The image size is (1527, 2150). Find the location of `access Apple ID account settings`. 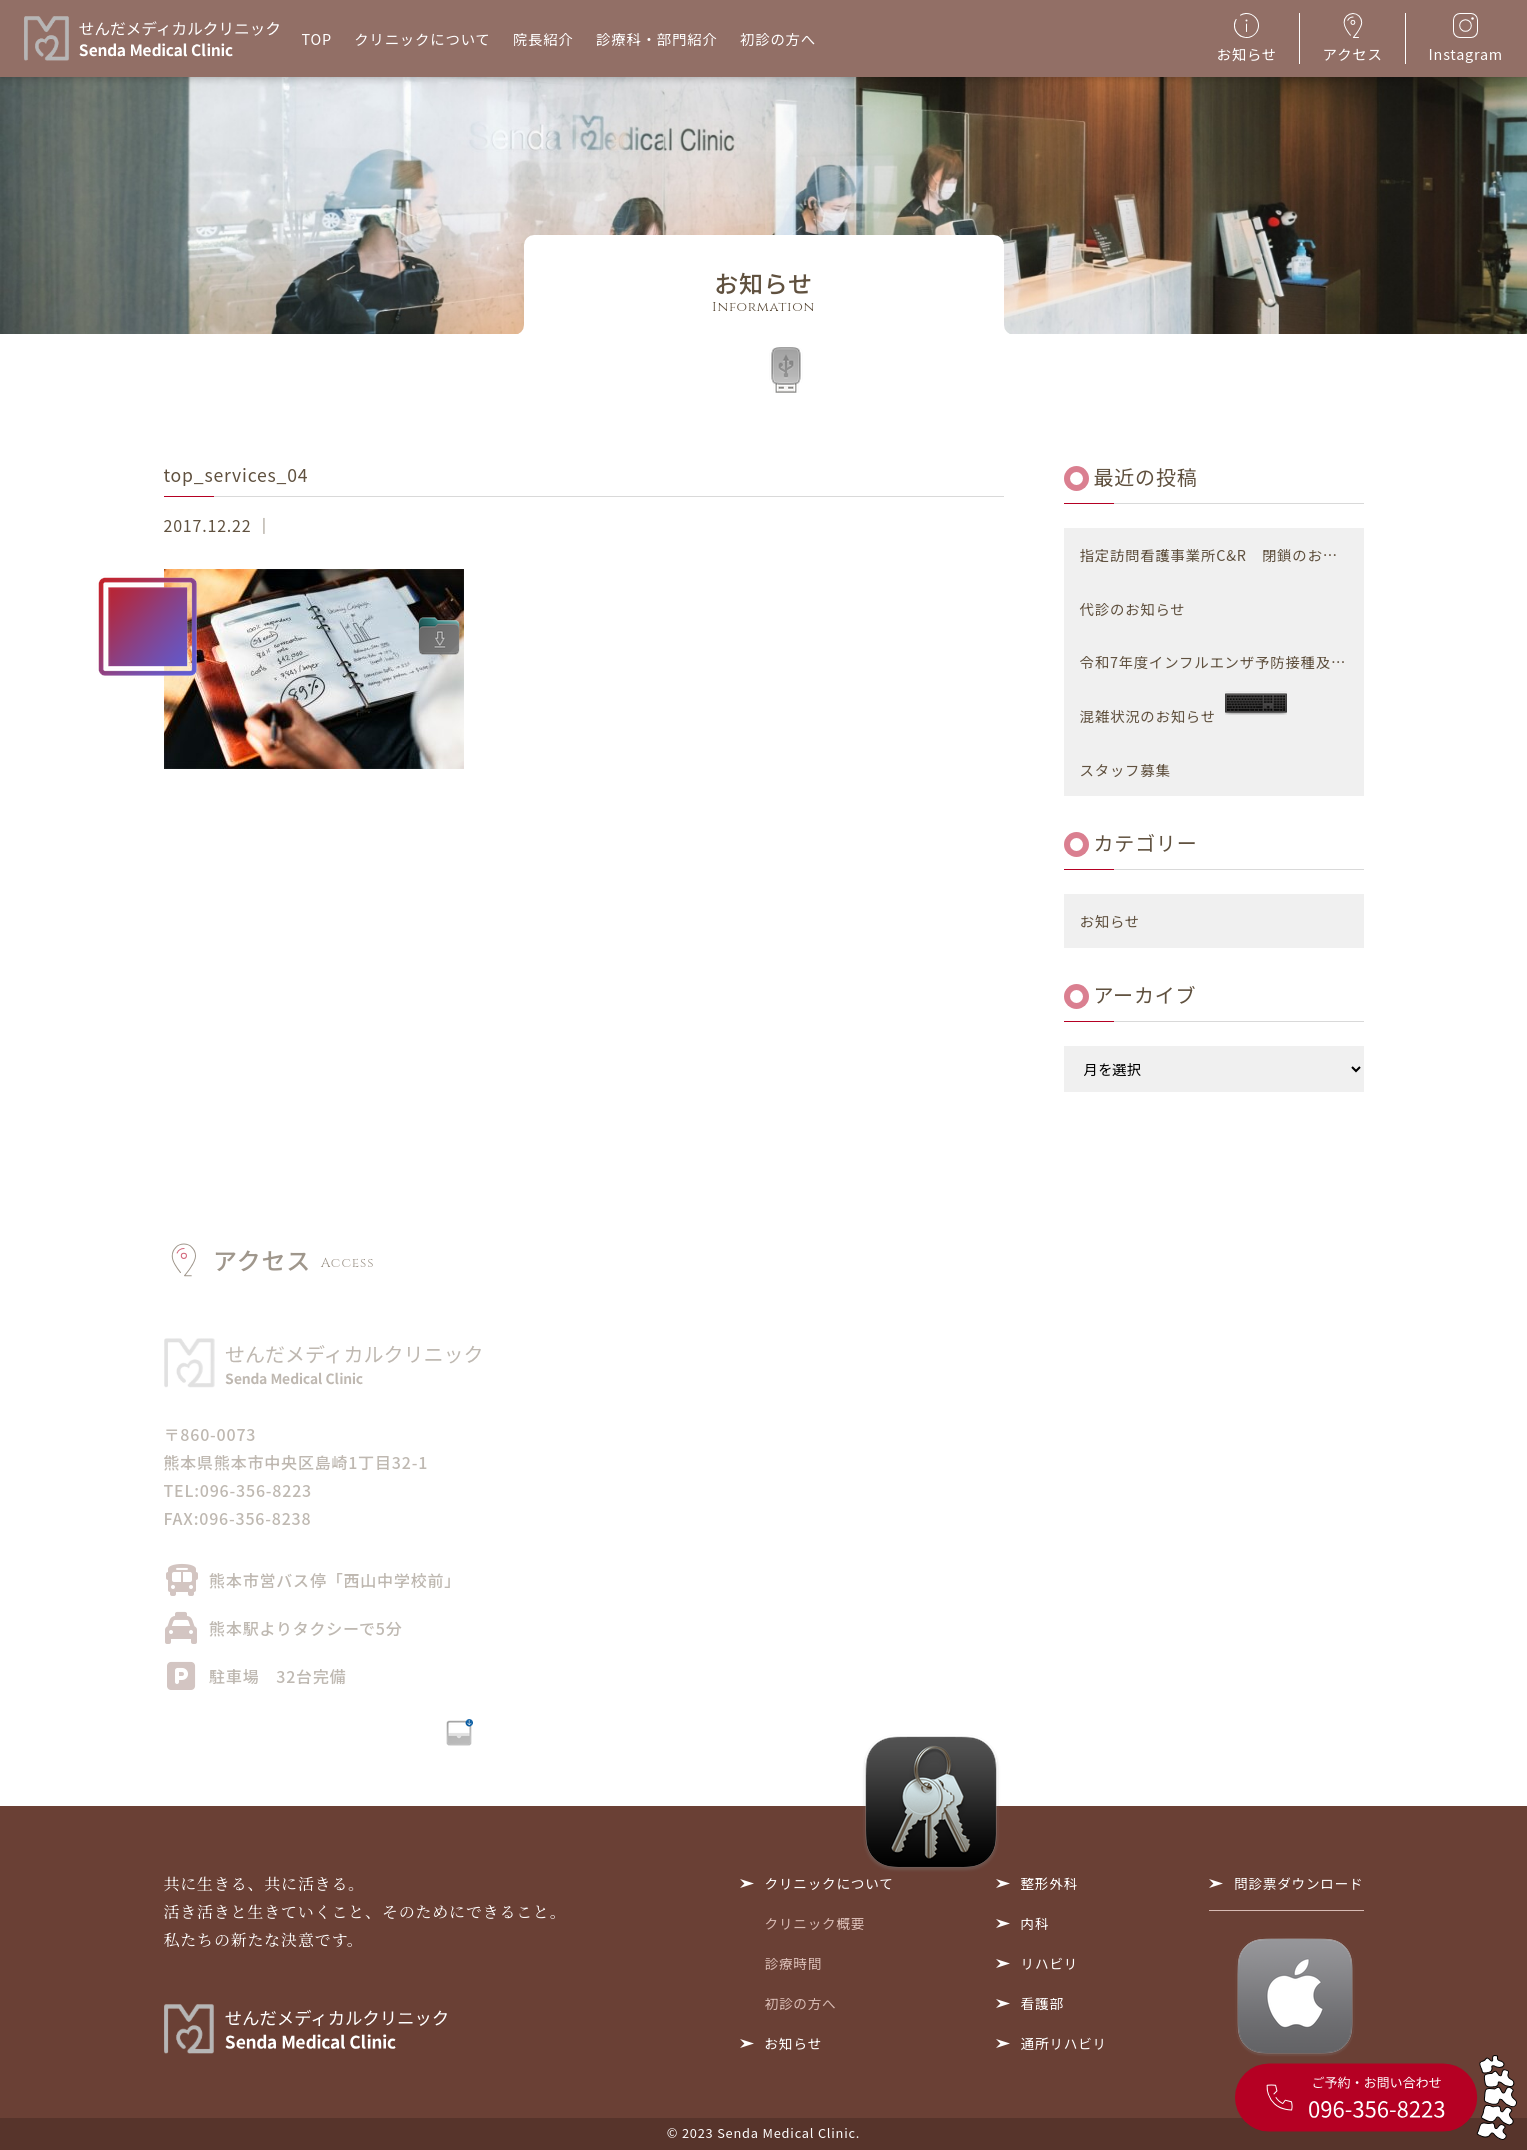

access Apple ID account settings is located at coordinates (1295, 1996).